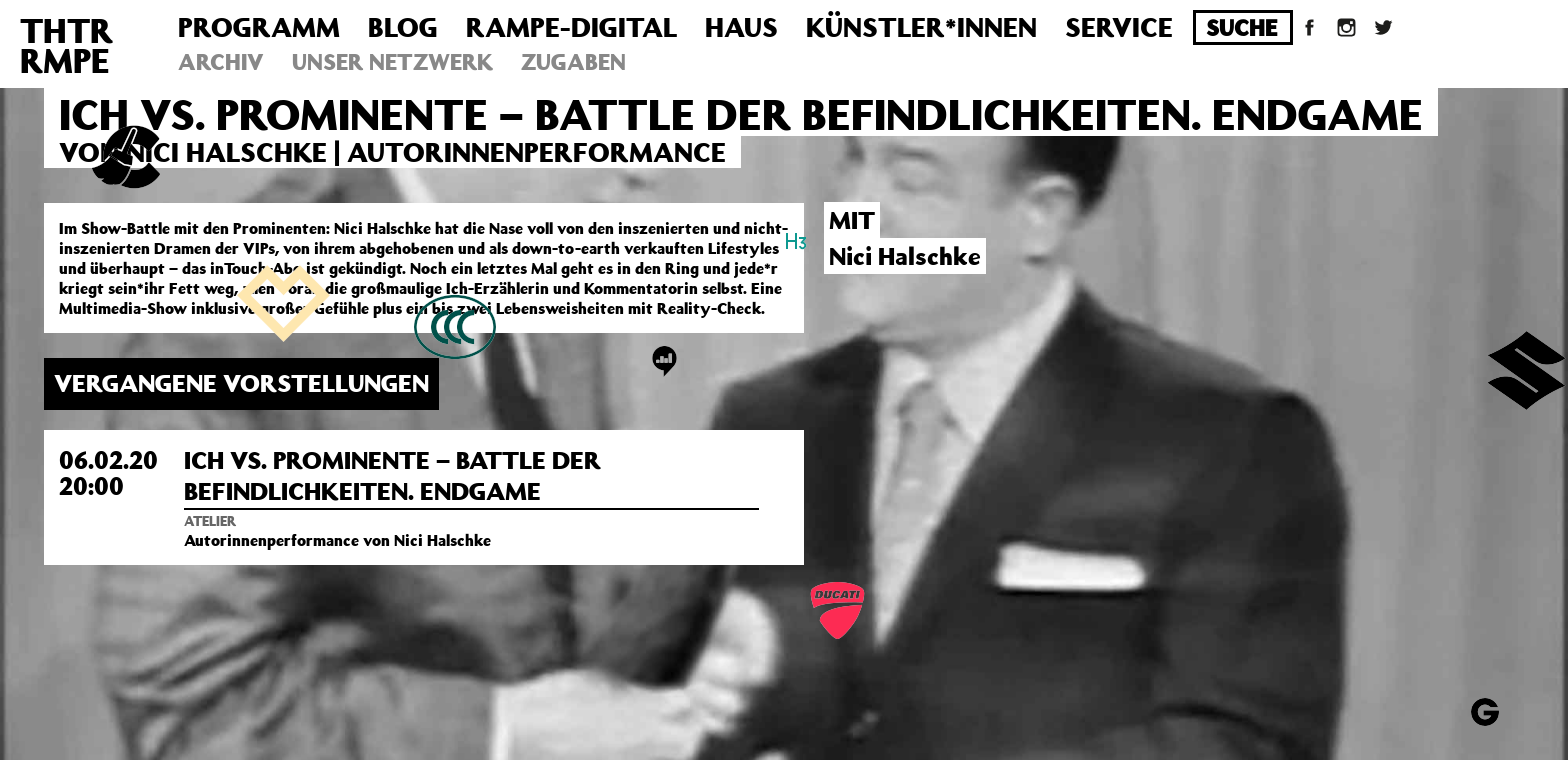 Image resolution: width=1568 pixels, height=760 pixels. I want to click on Ducati brand logo, so click(837, 610).